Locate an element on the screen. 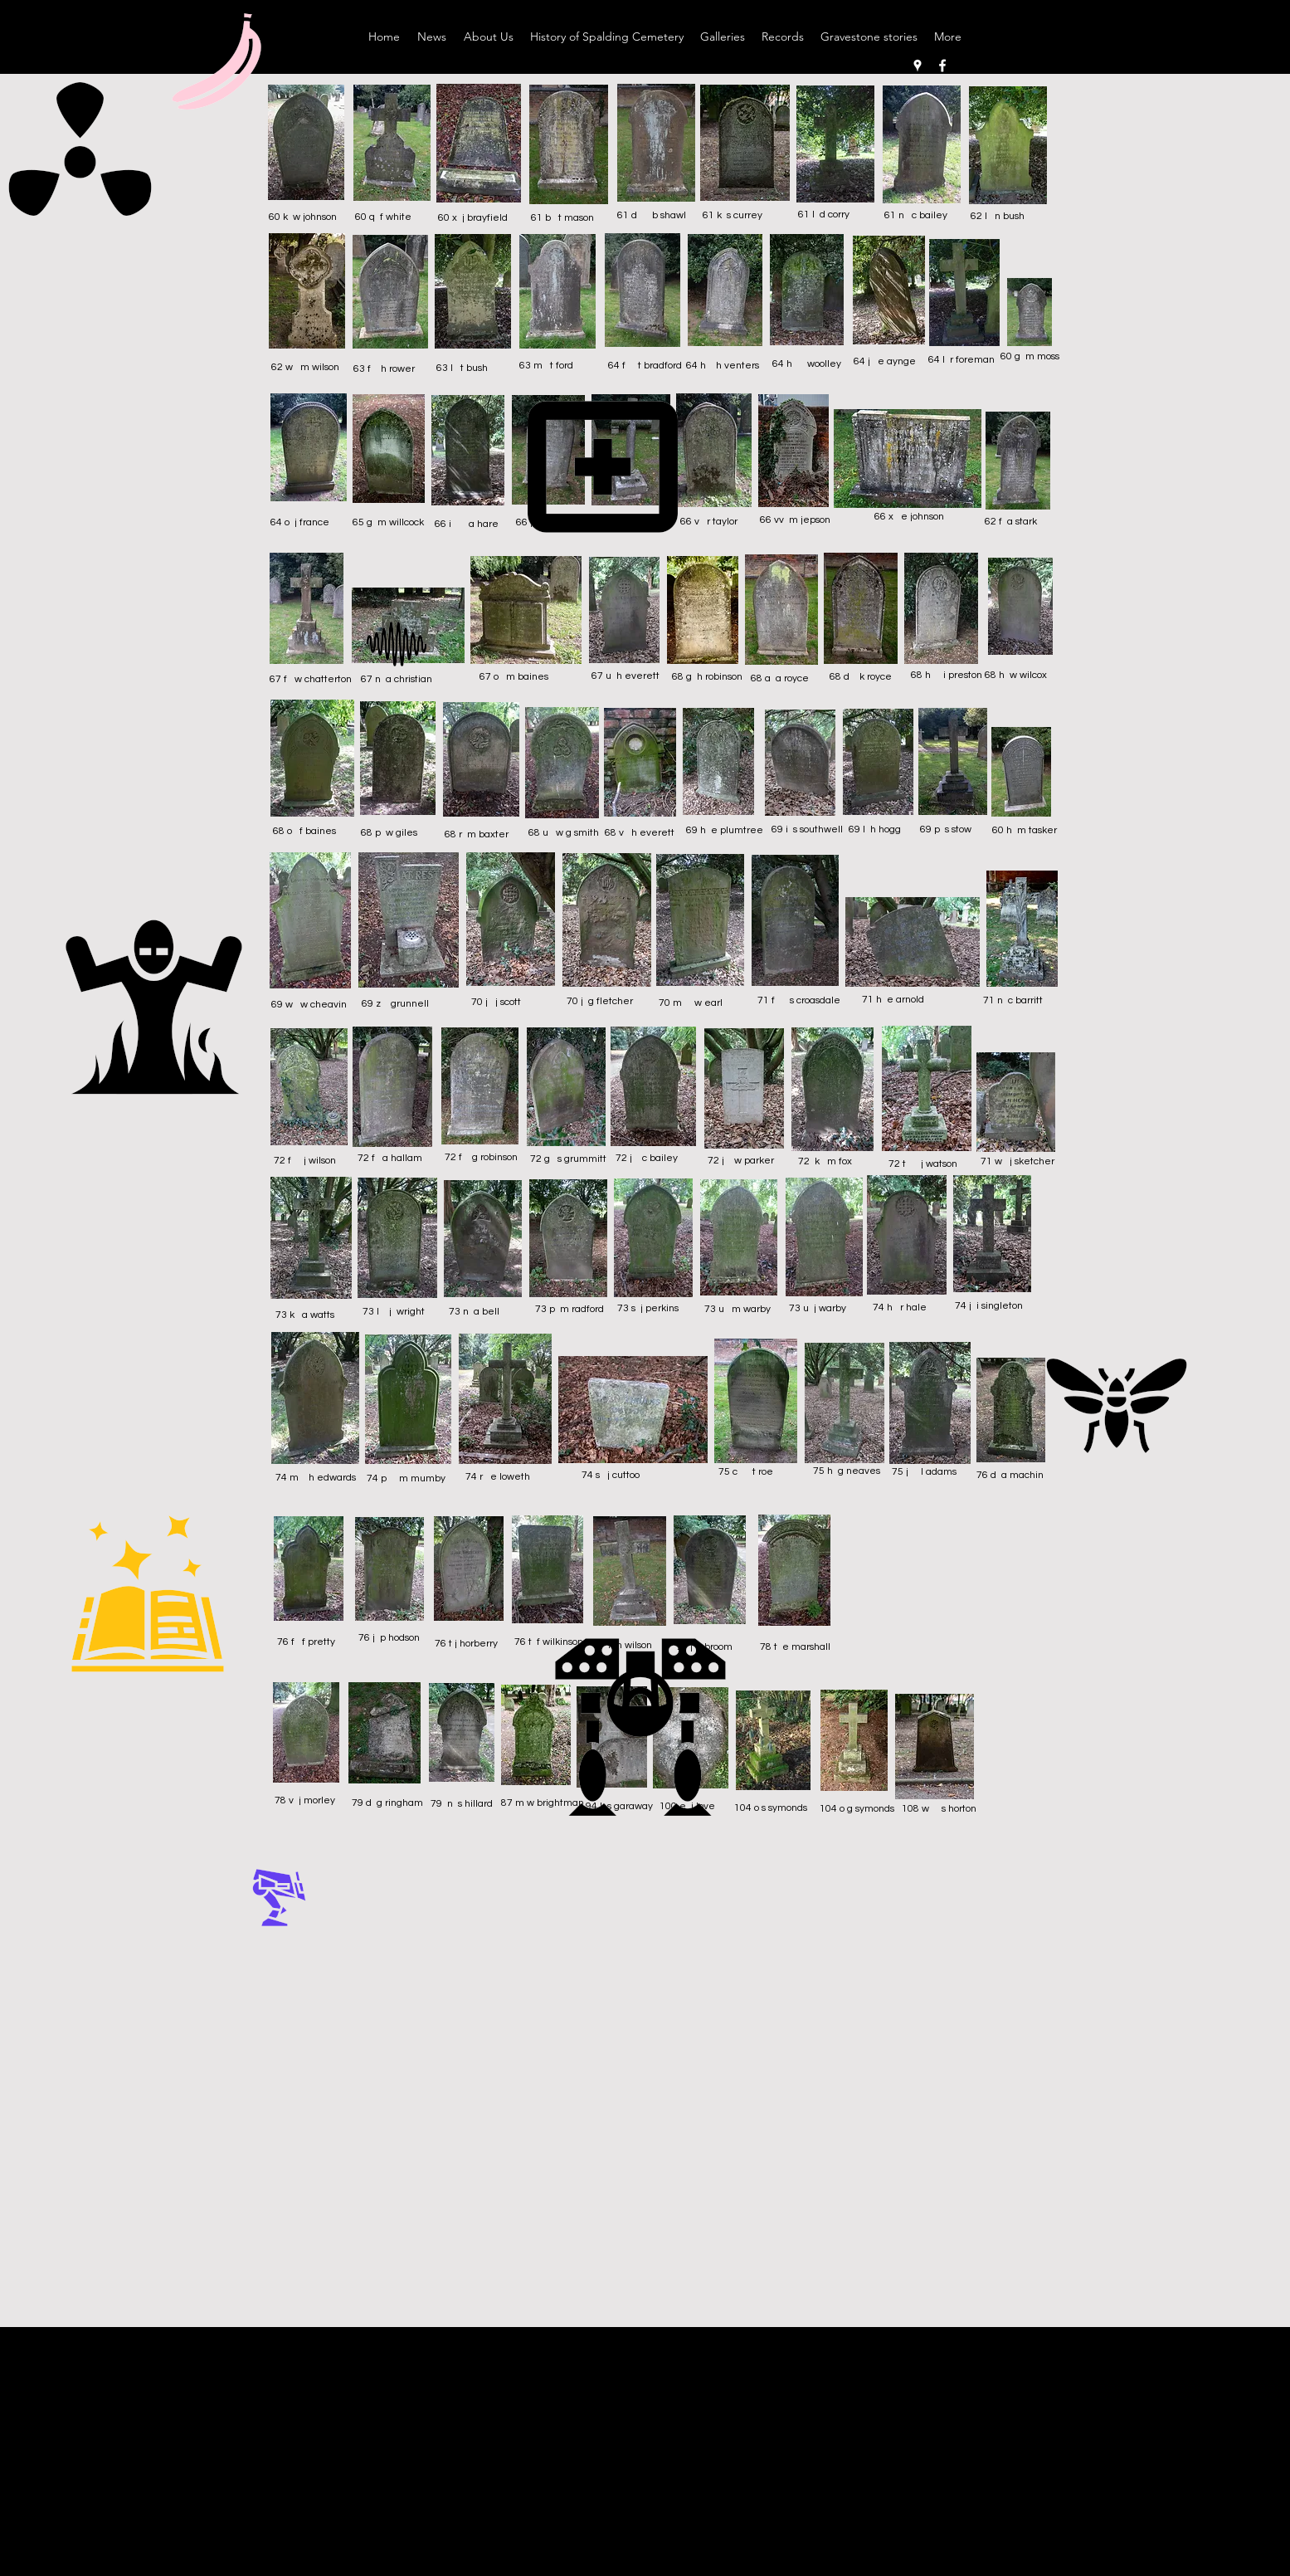 The height and width of the screenshot is (2576, 1290). open your spell book or magic abilities is located at coordinates (148, 1593).